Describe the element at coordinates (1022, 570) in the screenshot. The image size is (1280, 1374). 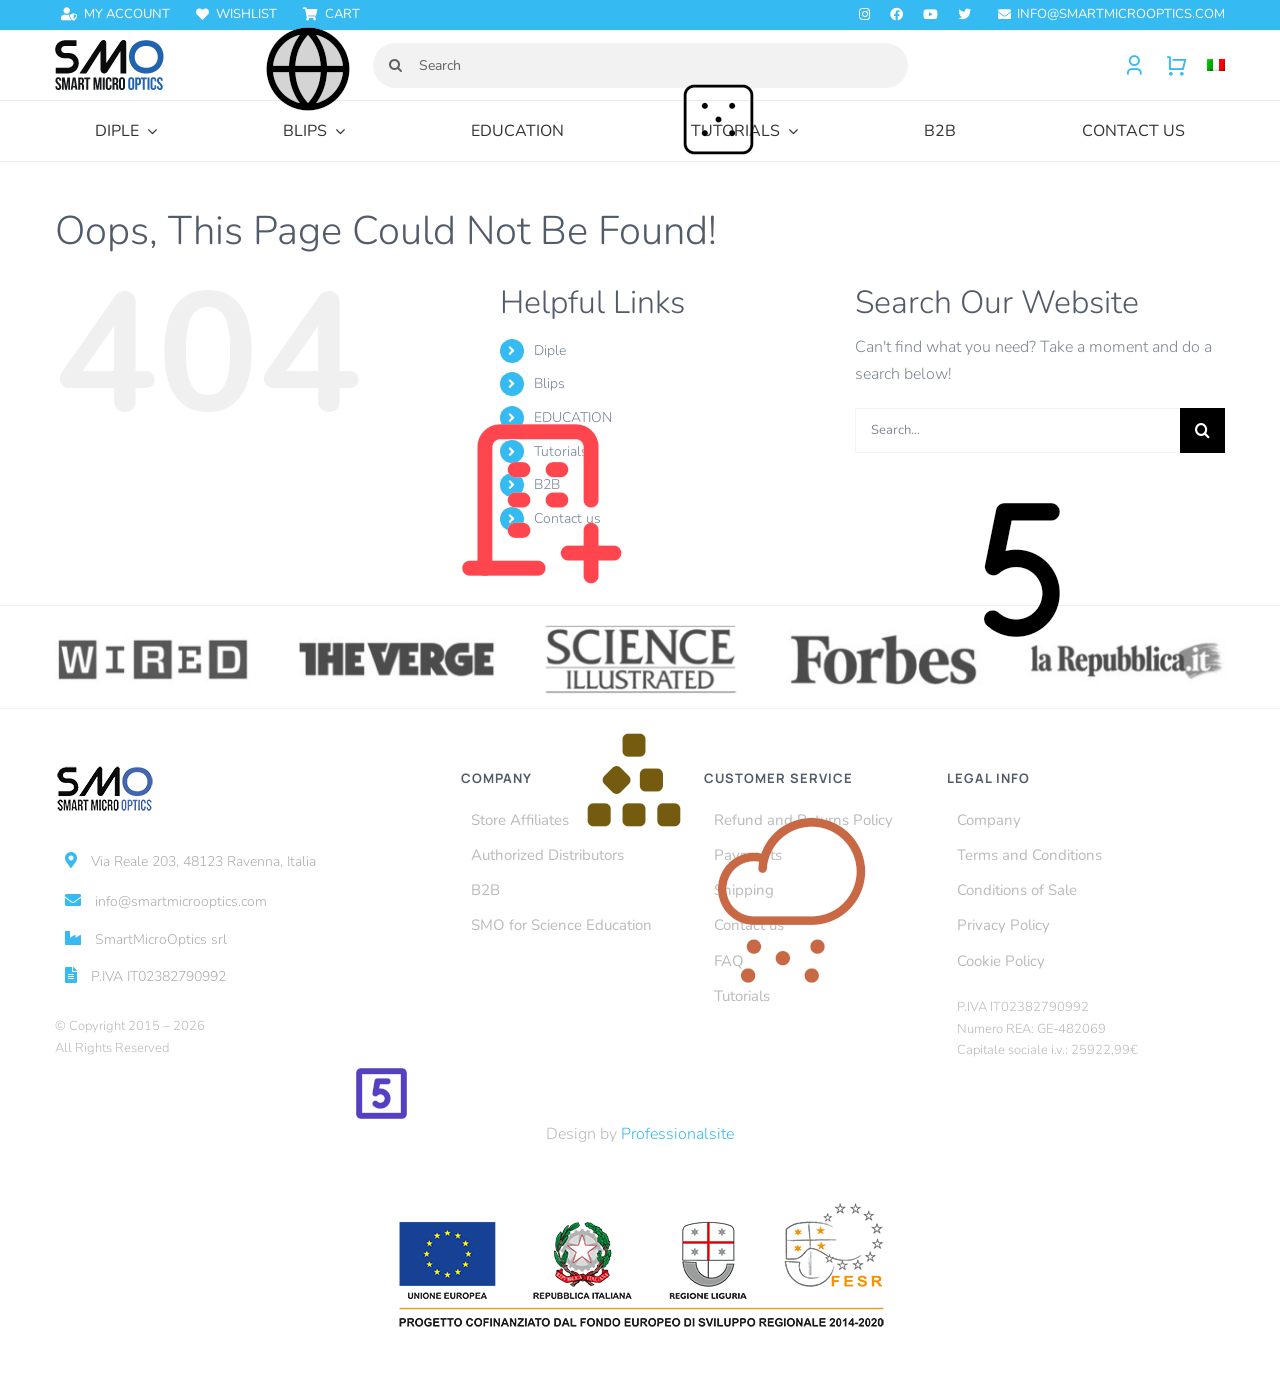
I see `indicates the number five in a list or sequence` at that location.